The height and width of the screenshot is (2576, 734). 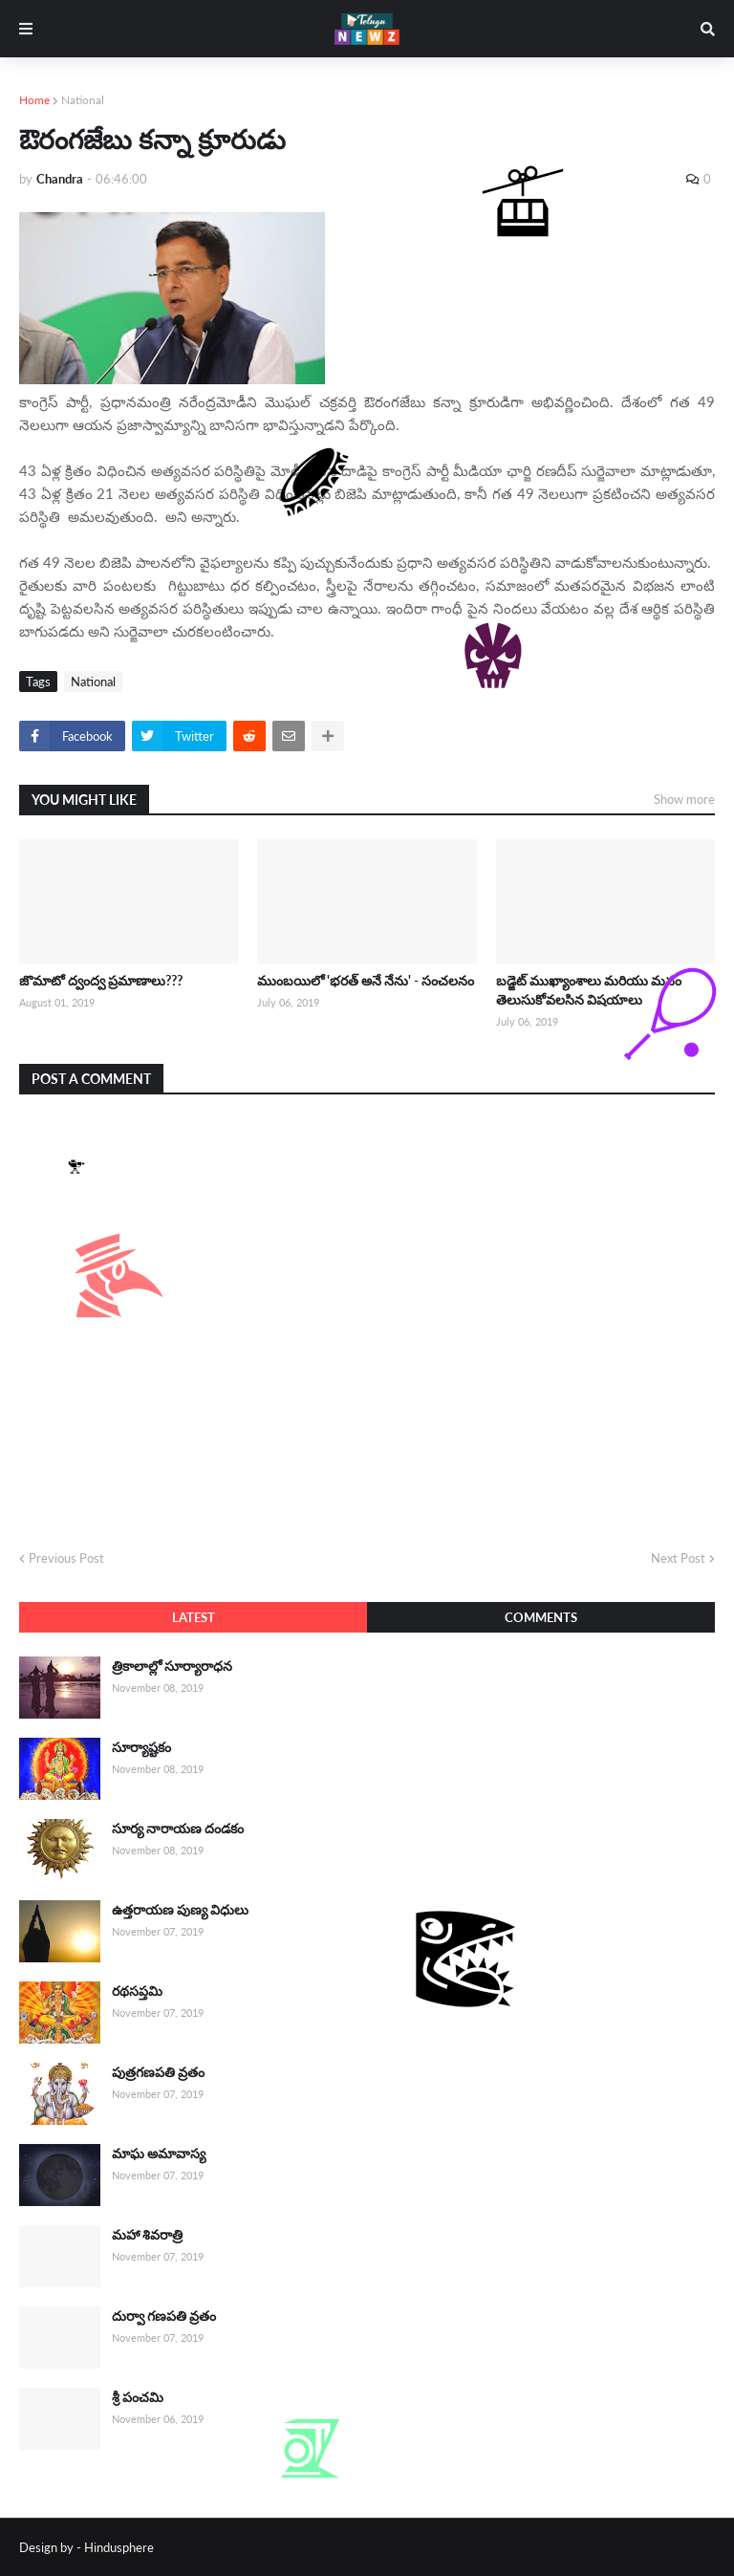 I want to click on view helicoprion creature profile, so click(x=464, y=1959).